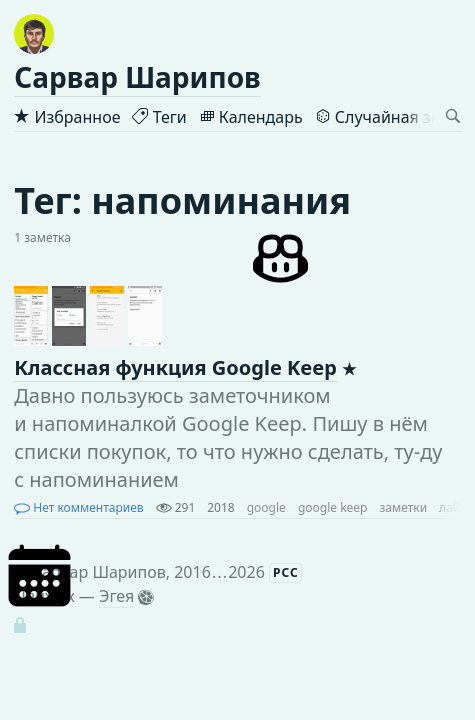 This screenshot has width=475, height=720. I want to click on access github copilot ai assistant, so click(280, 258).